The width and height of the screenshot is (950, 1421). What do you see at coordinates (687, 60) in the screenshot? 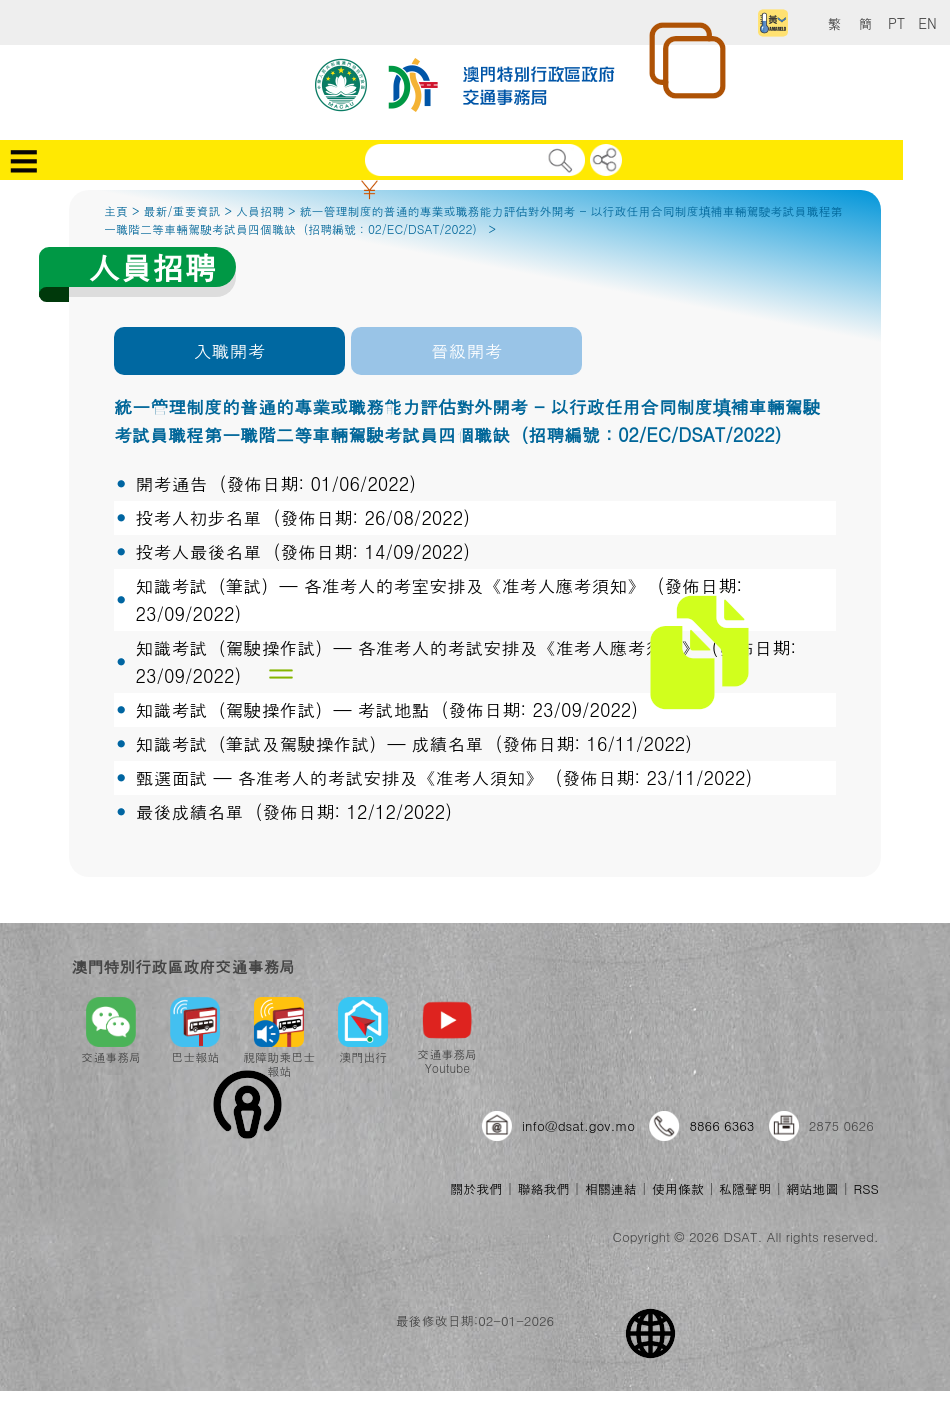
I see `copy to clipboard` at bounding box center [687, 60].